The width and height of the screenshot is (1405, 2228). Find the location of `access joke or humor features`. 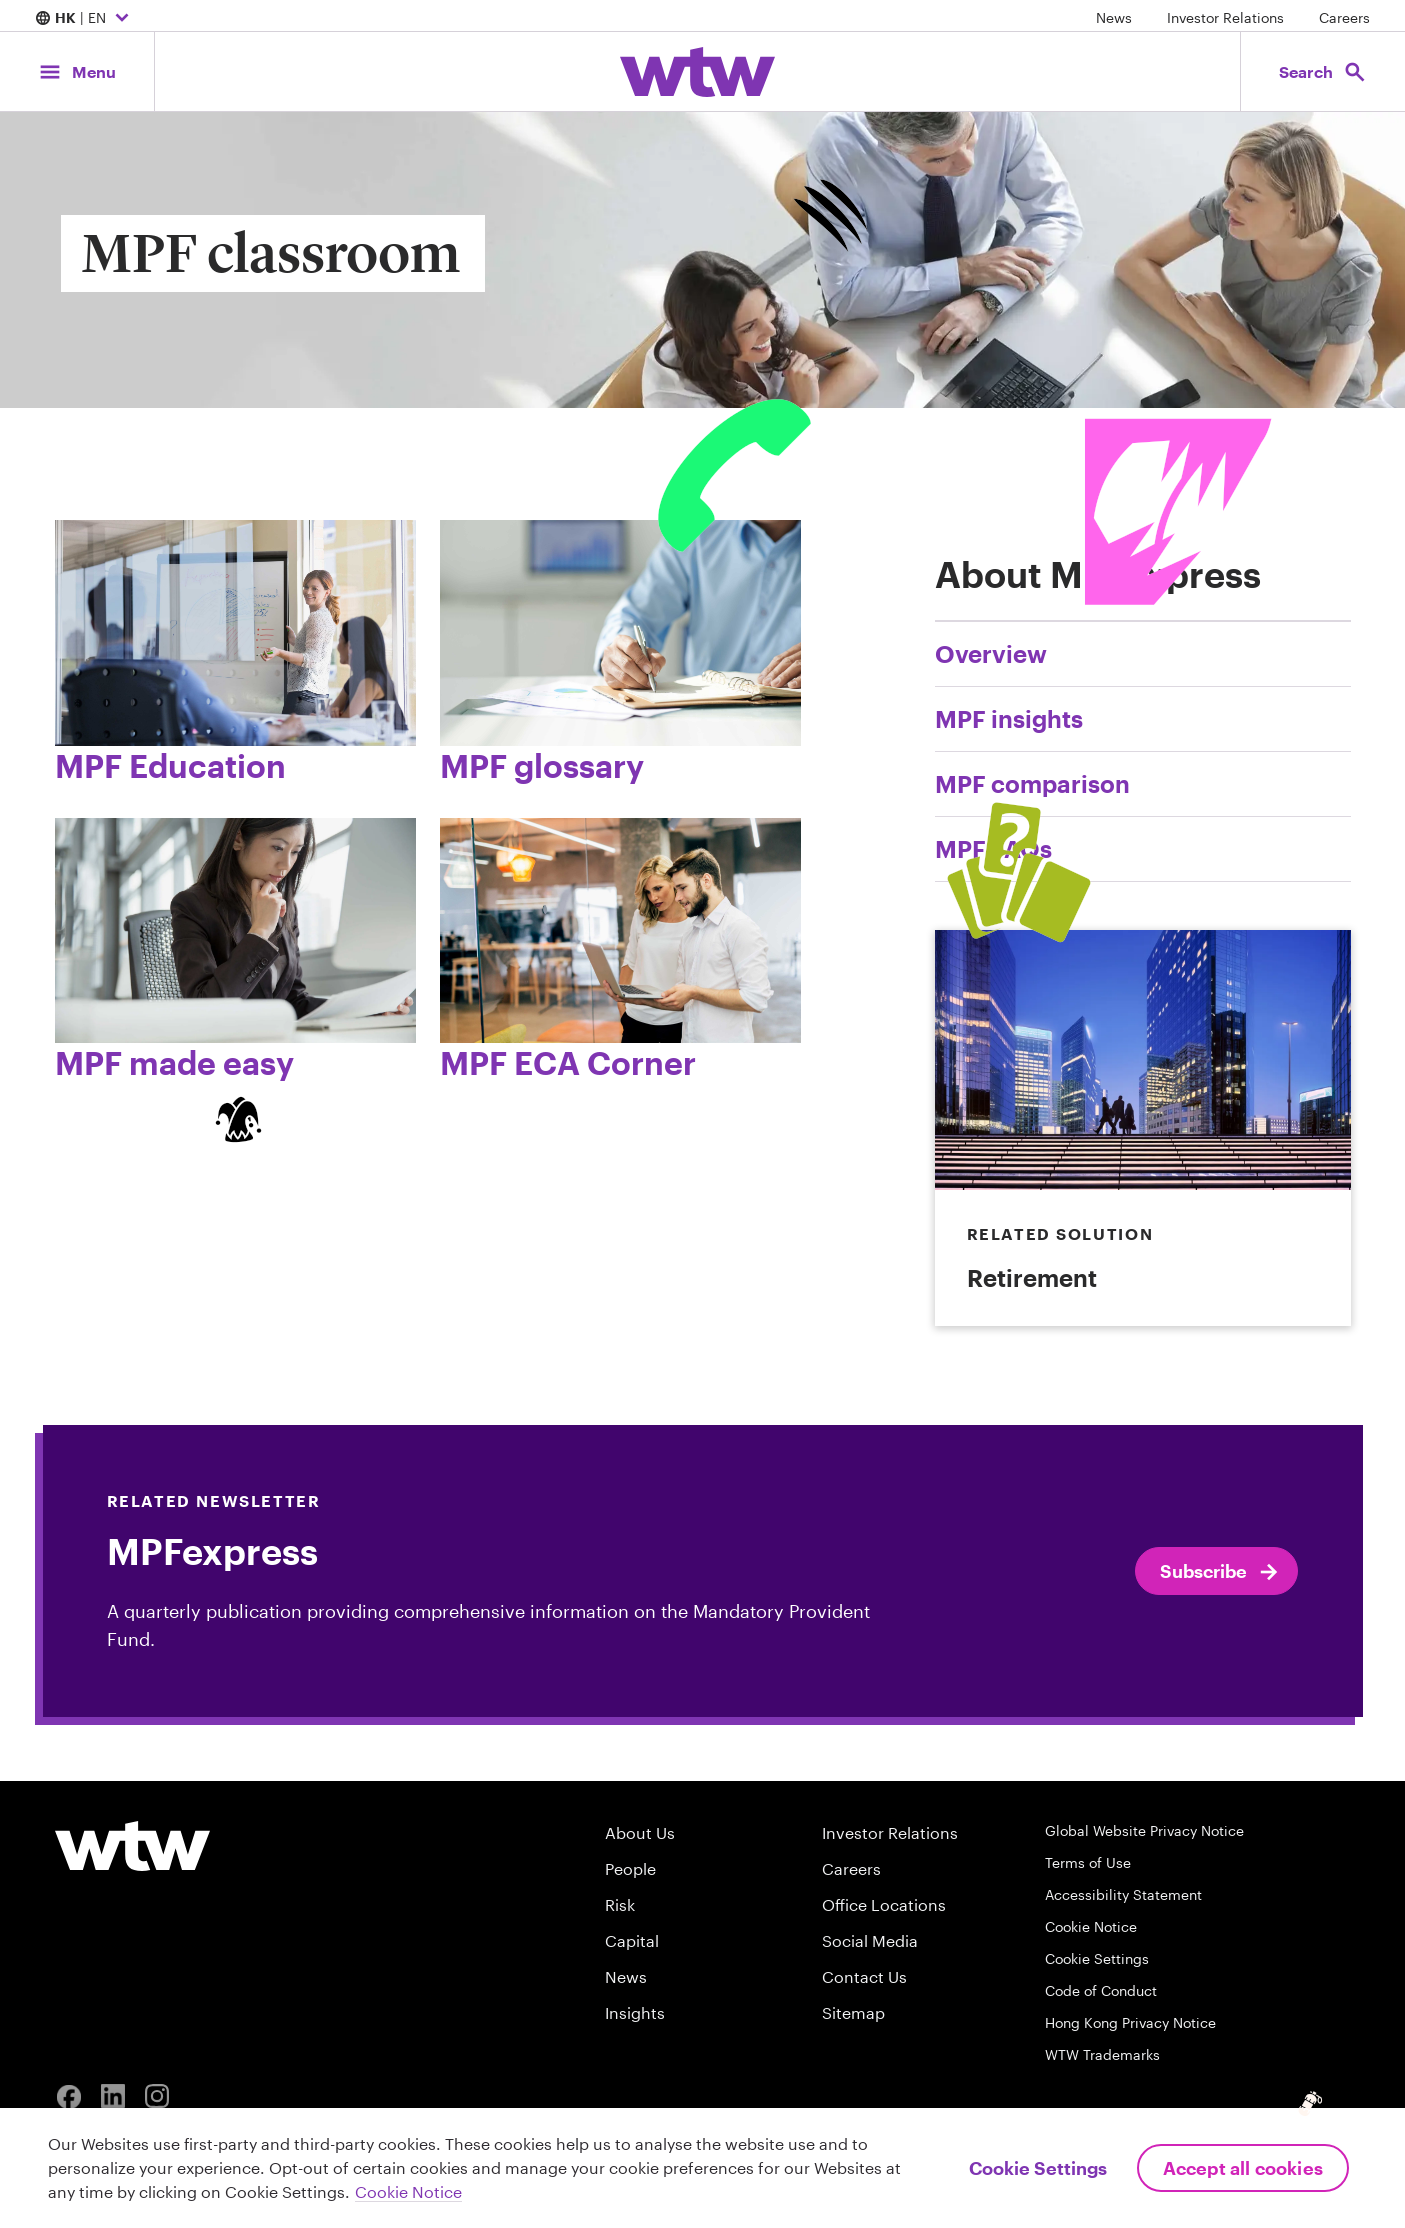

access joke or humor features is located at coordinates (238, 1119).